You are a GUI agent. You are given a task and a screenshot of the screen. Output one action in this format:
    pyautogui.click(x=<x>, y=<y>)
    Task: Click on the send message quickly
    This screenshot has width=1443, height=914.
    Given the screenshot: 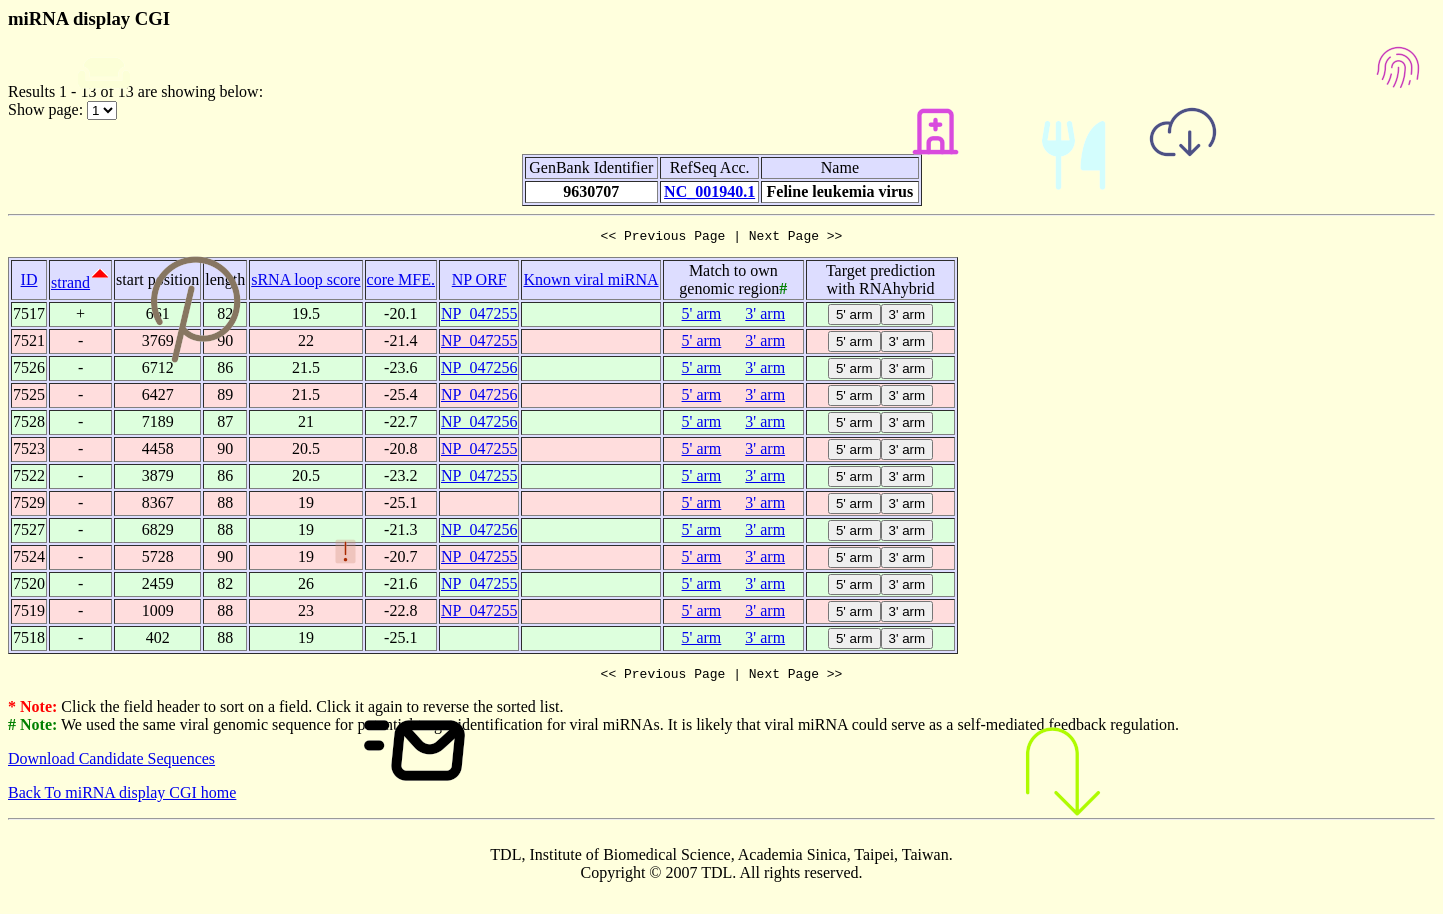 What is the action you would take?
    pyautogui.click(x=414, y=750)
    